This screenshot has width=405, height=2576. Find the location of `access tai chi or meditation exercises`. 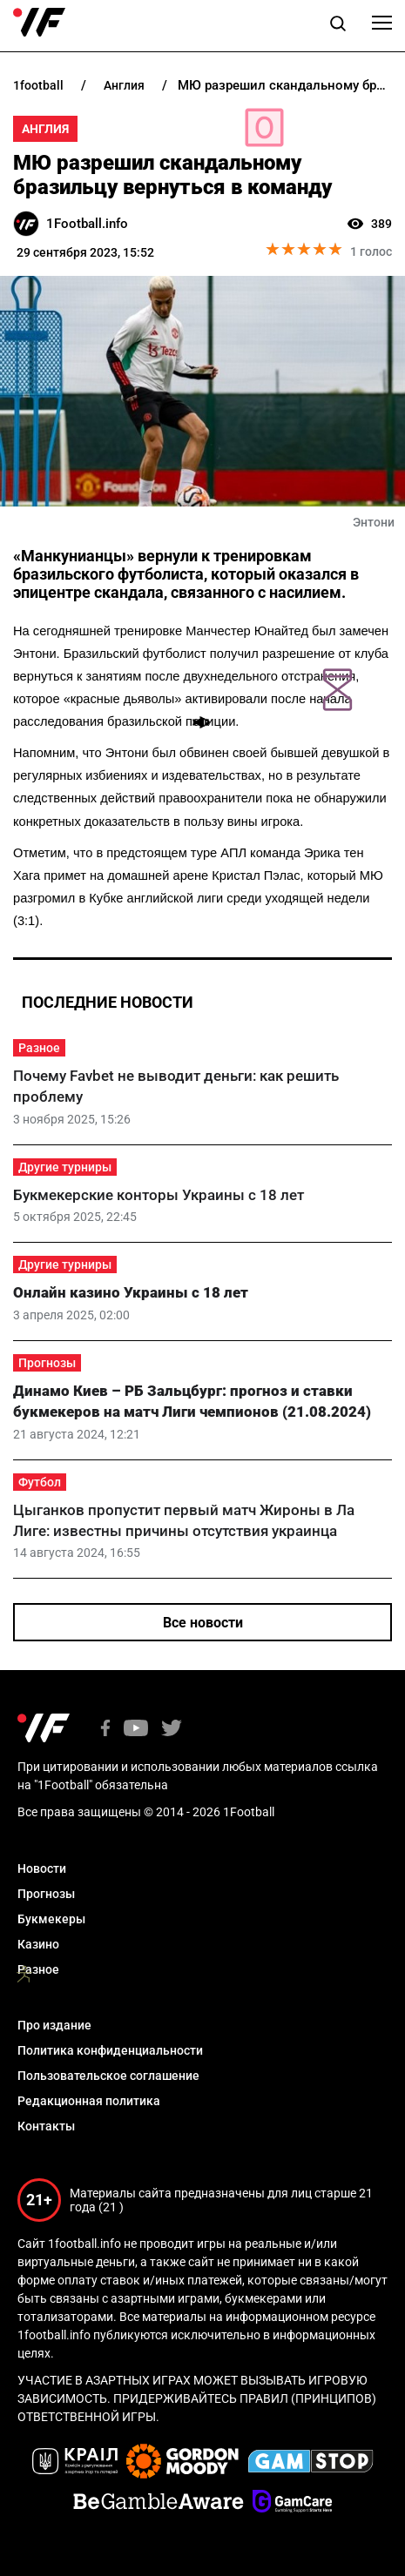

access tai chi or meditation exercises is located at coordinates (24, 1975).